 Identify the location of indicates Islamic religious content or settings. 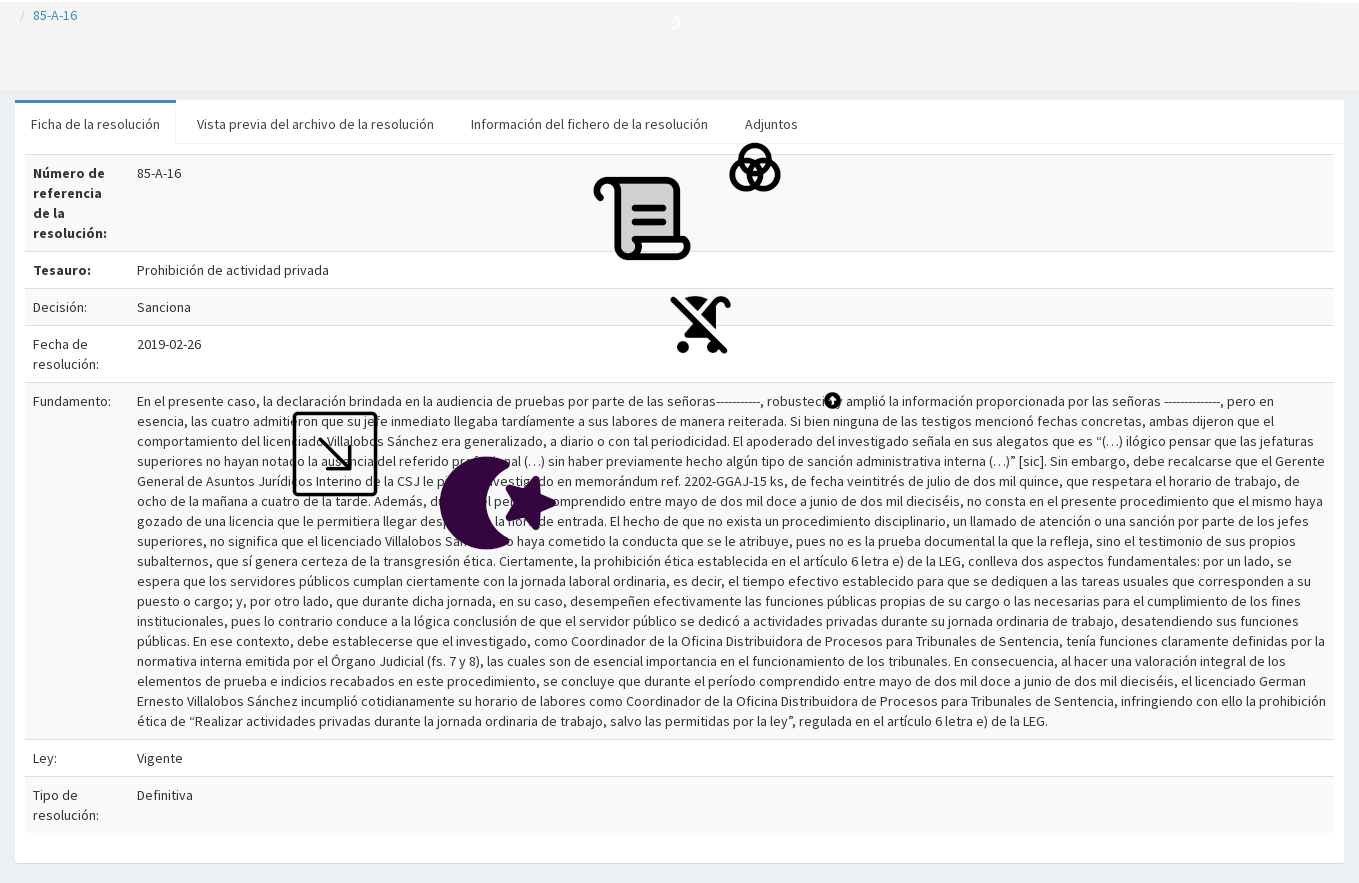
(494, 503).